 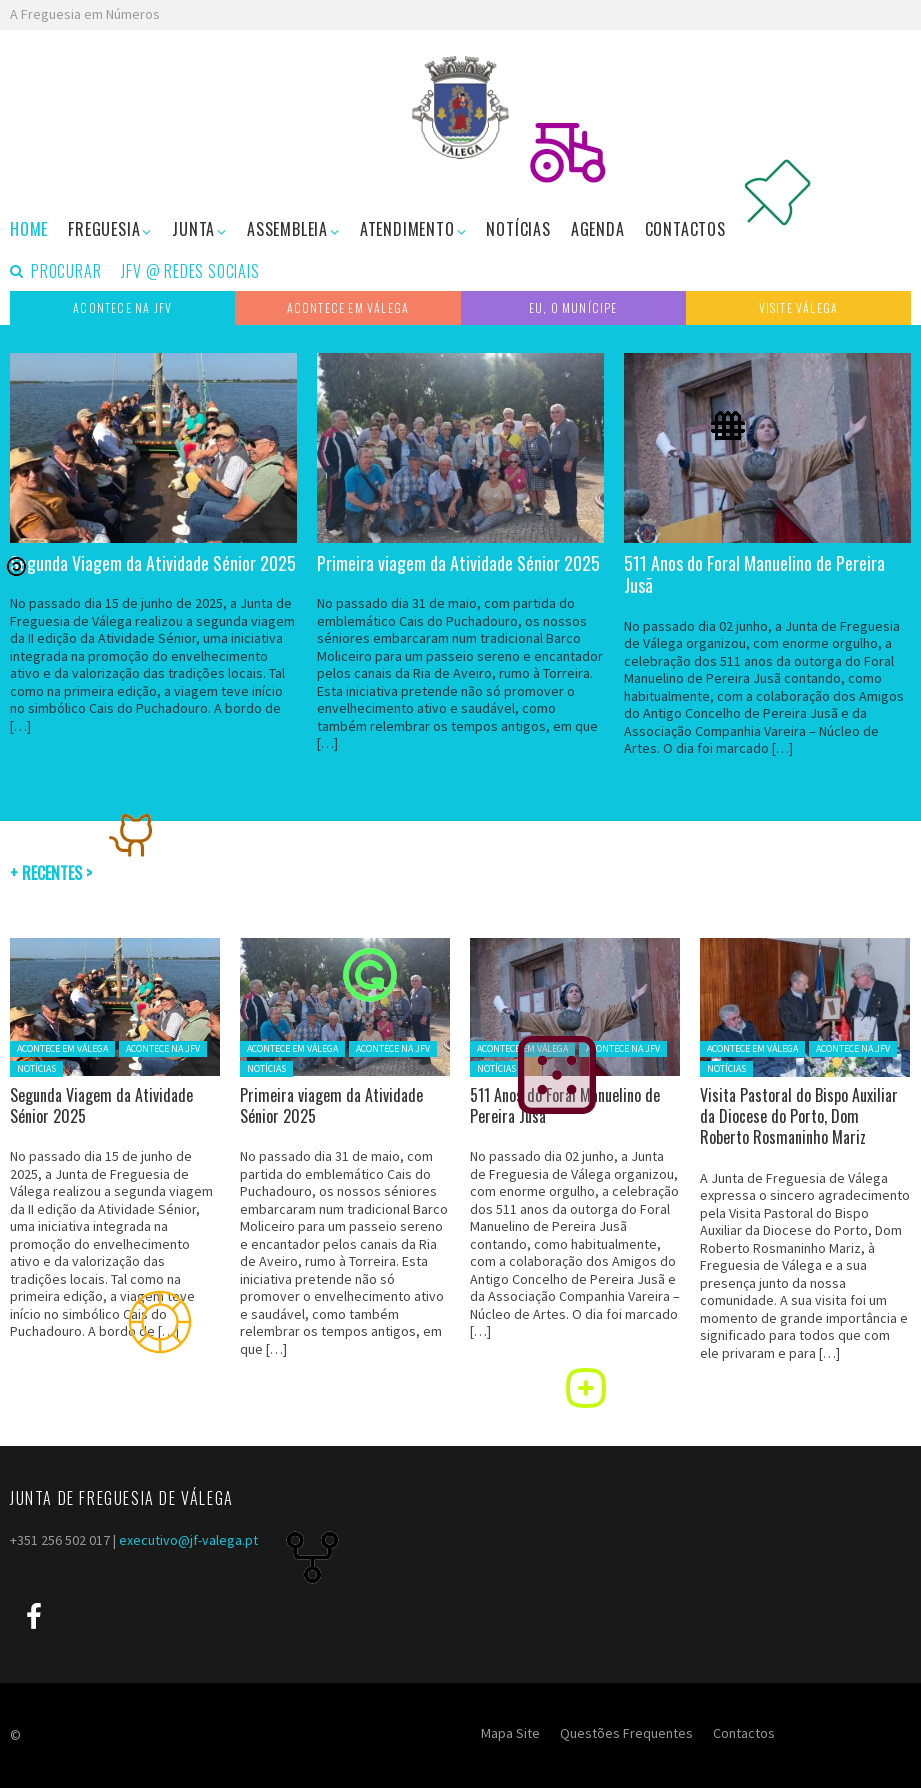 I want to click on open Grammarly writing assistant, so click(x=370, y=975).